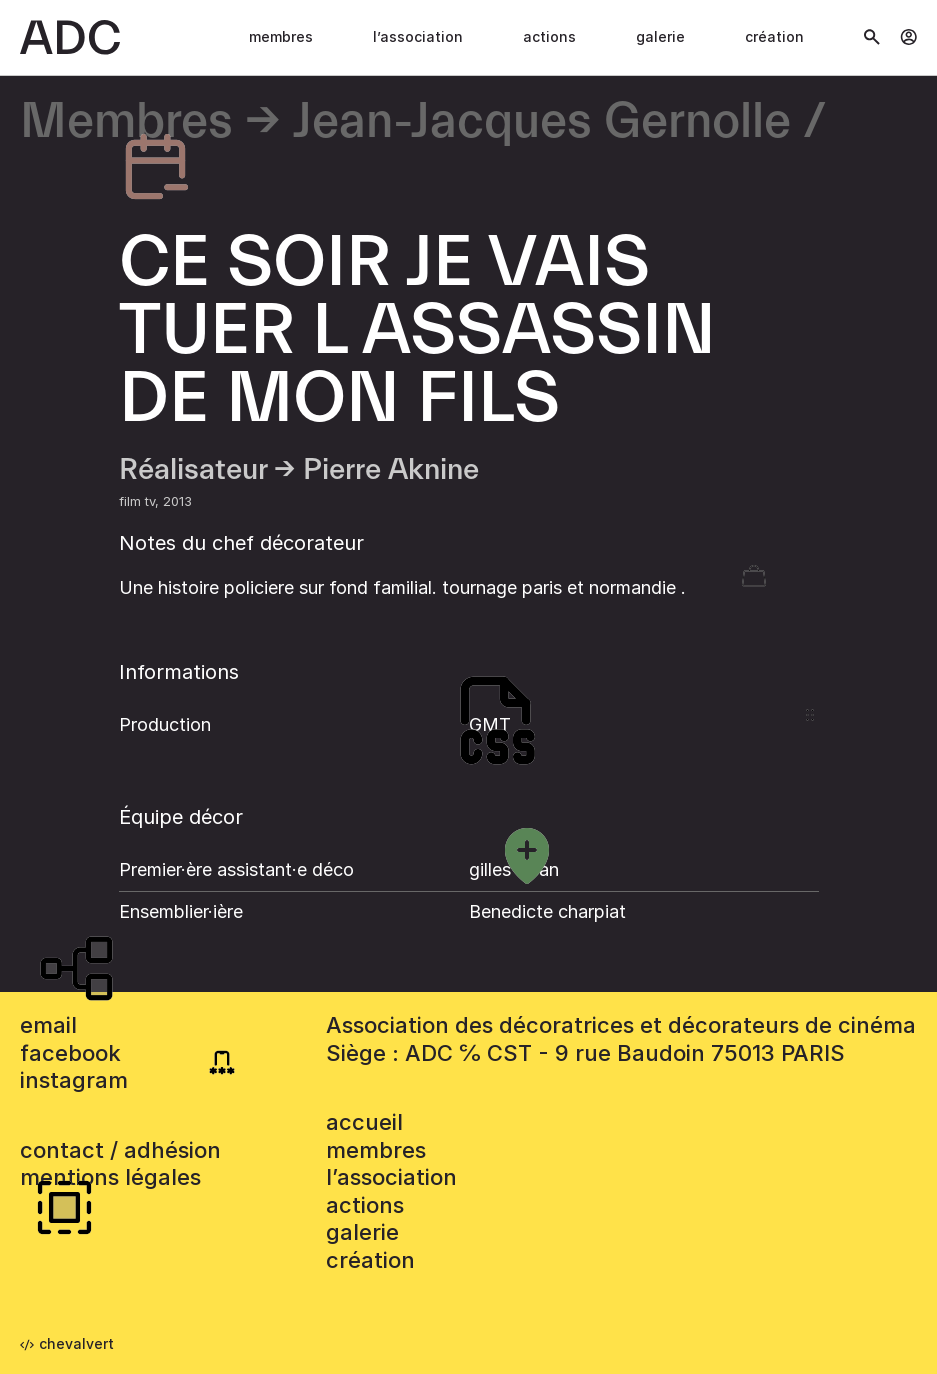 The width and height of the screenshot is (937, 1374). I want to click on view your shopping bag, so click(754, 577).